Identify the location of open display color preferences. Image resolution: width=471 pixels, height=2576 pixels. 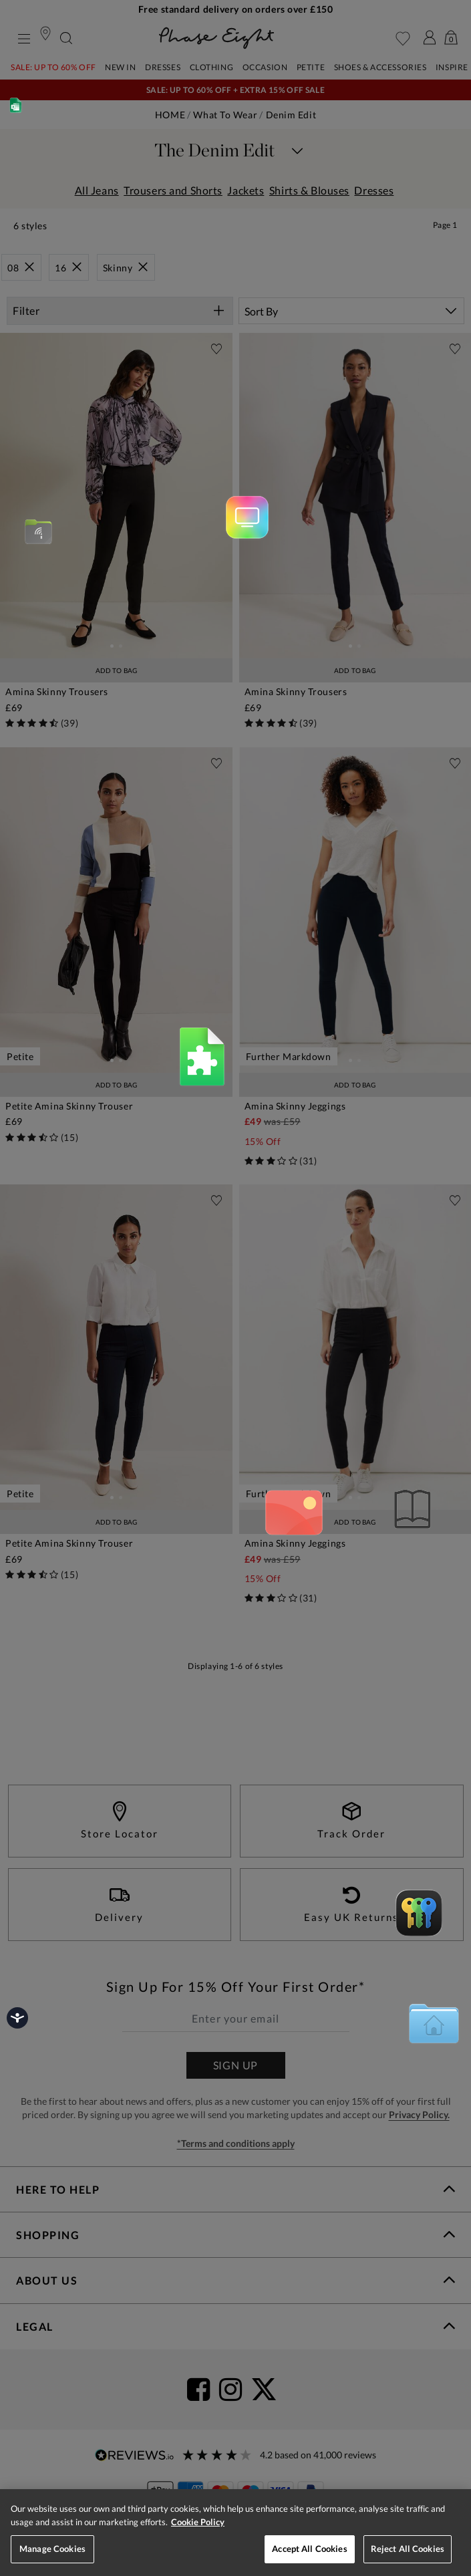
(247, 518).